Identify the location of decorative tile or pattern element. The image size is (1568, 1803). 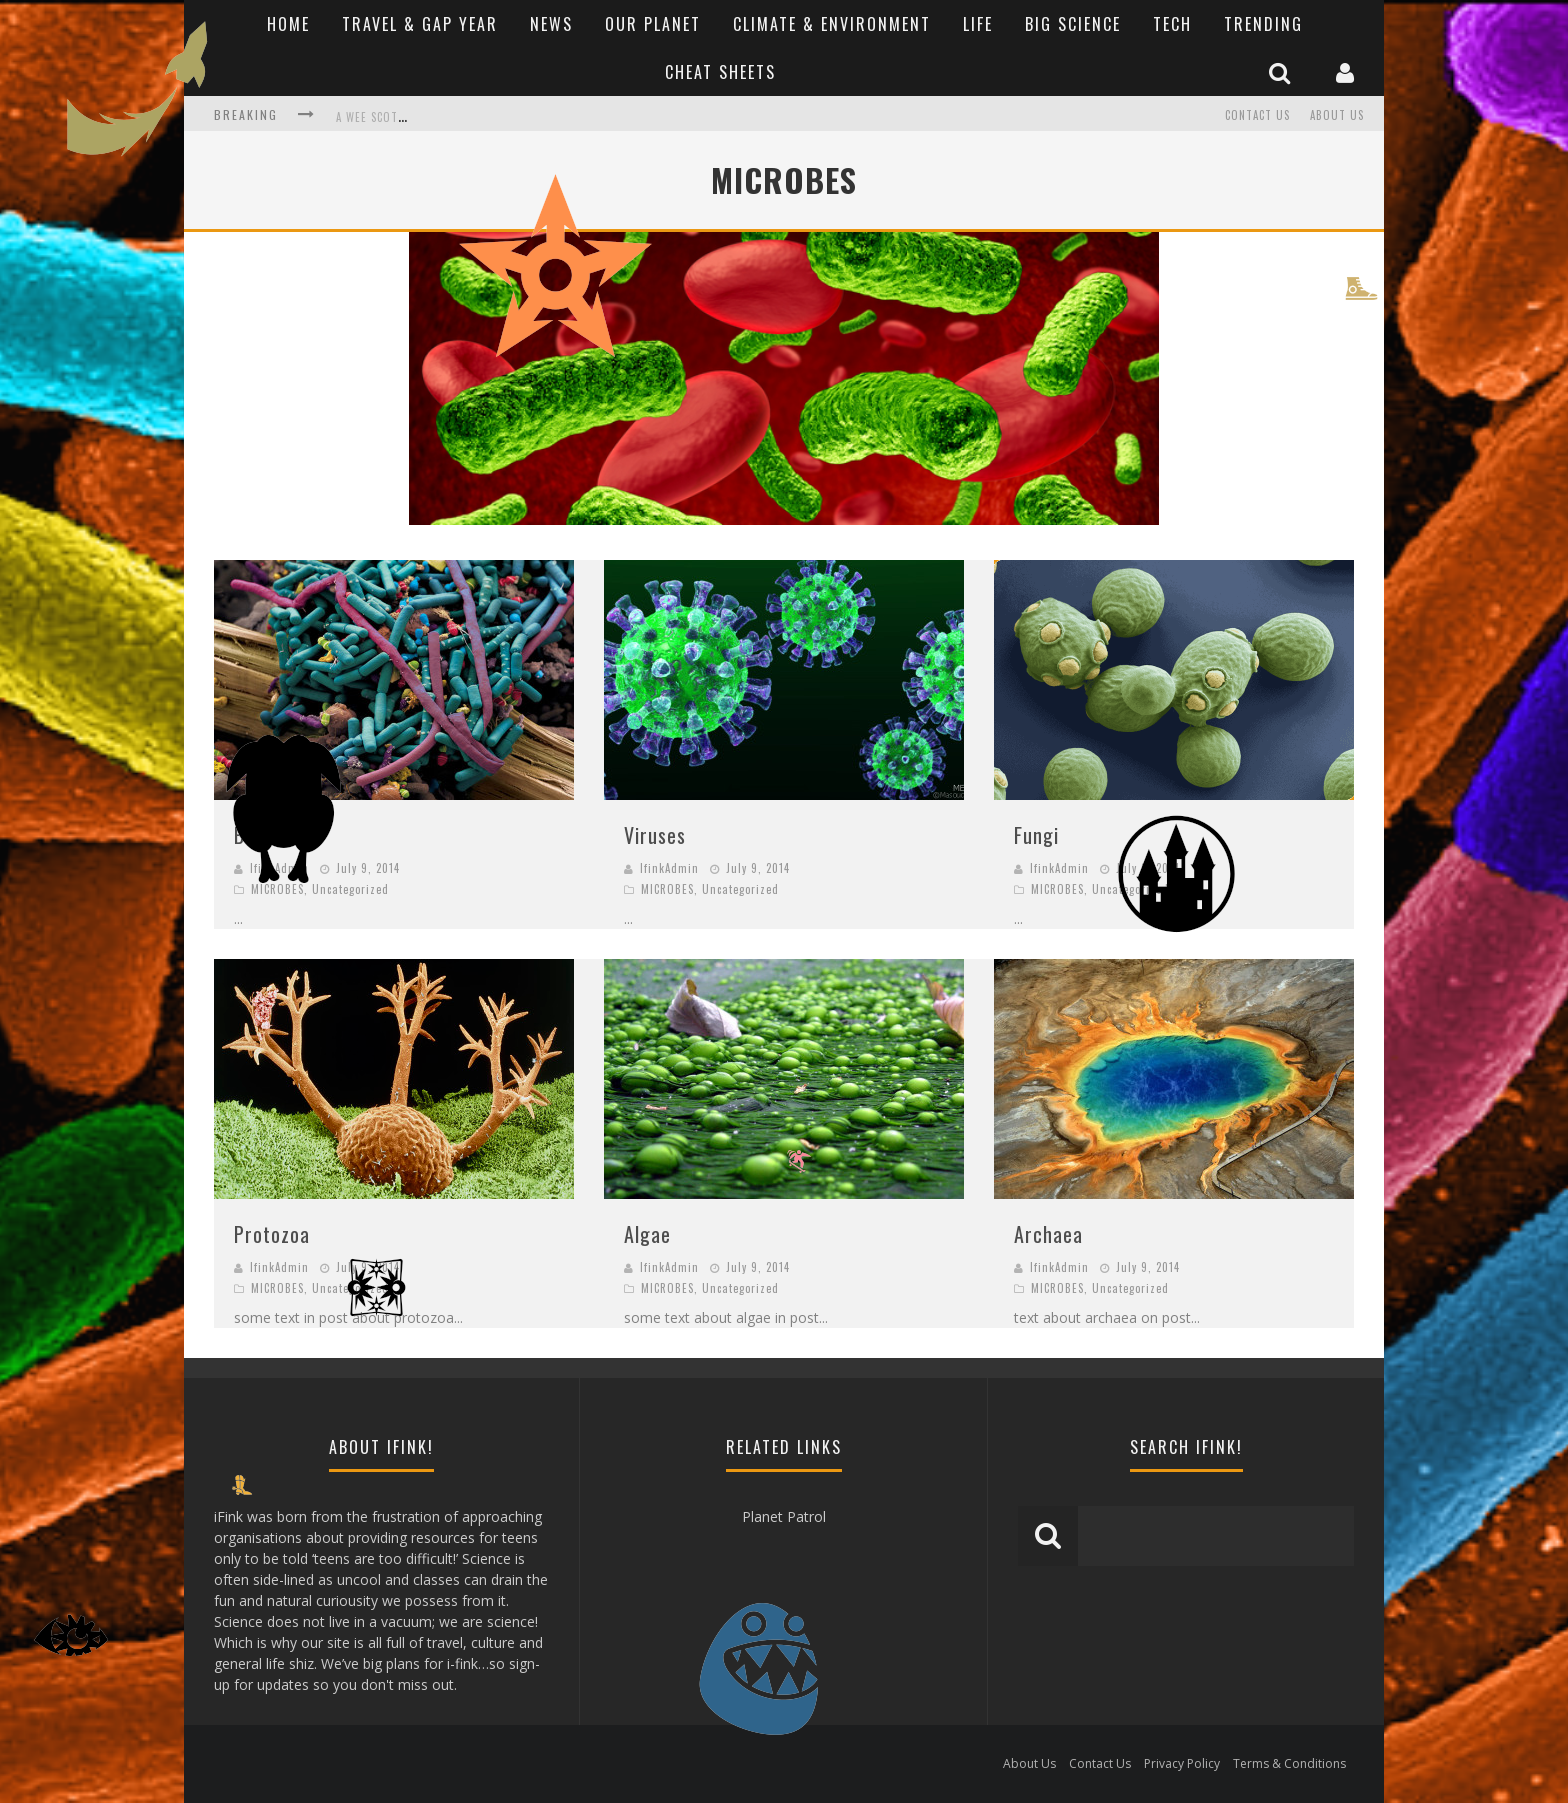
(376, 1287).